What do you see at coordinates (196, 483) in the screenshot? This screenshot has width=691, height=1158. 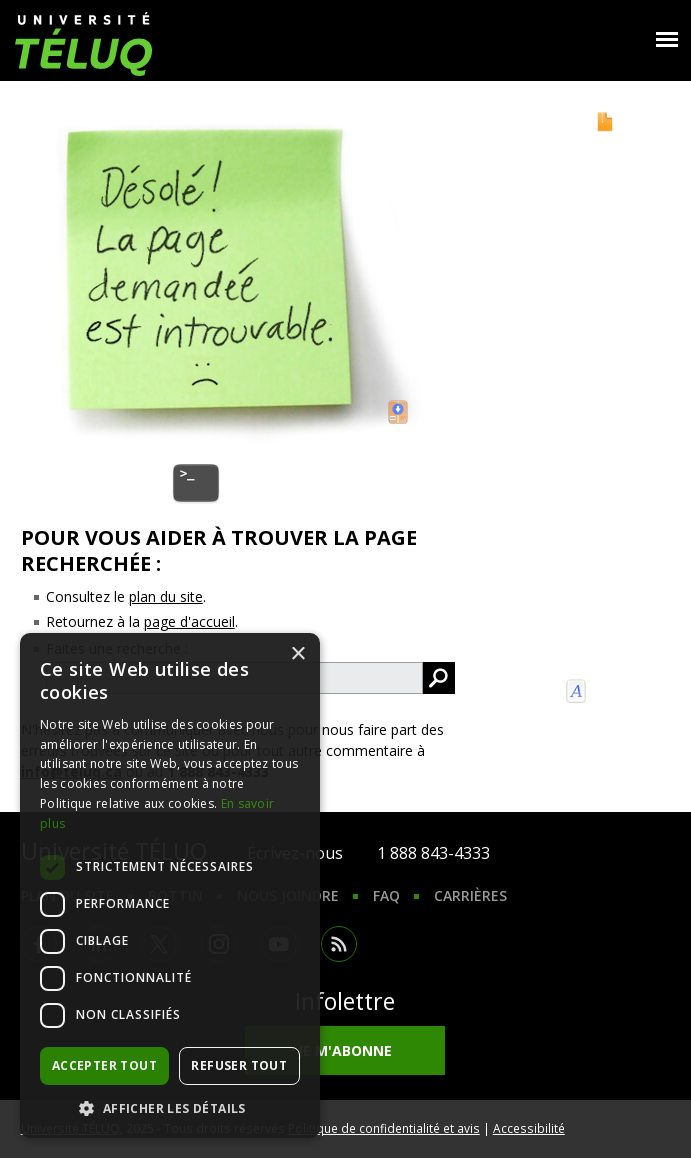 I see `open the terminal application` at bounding box center [196, 483].